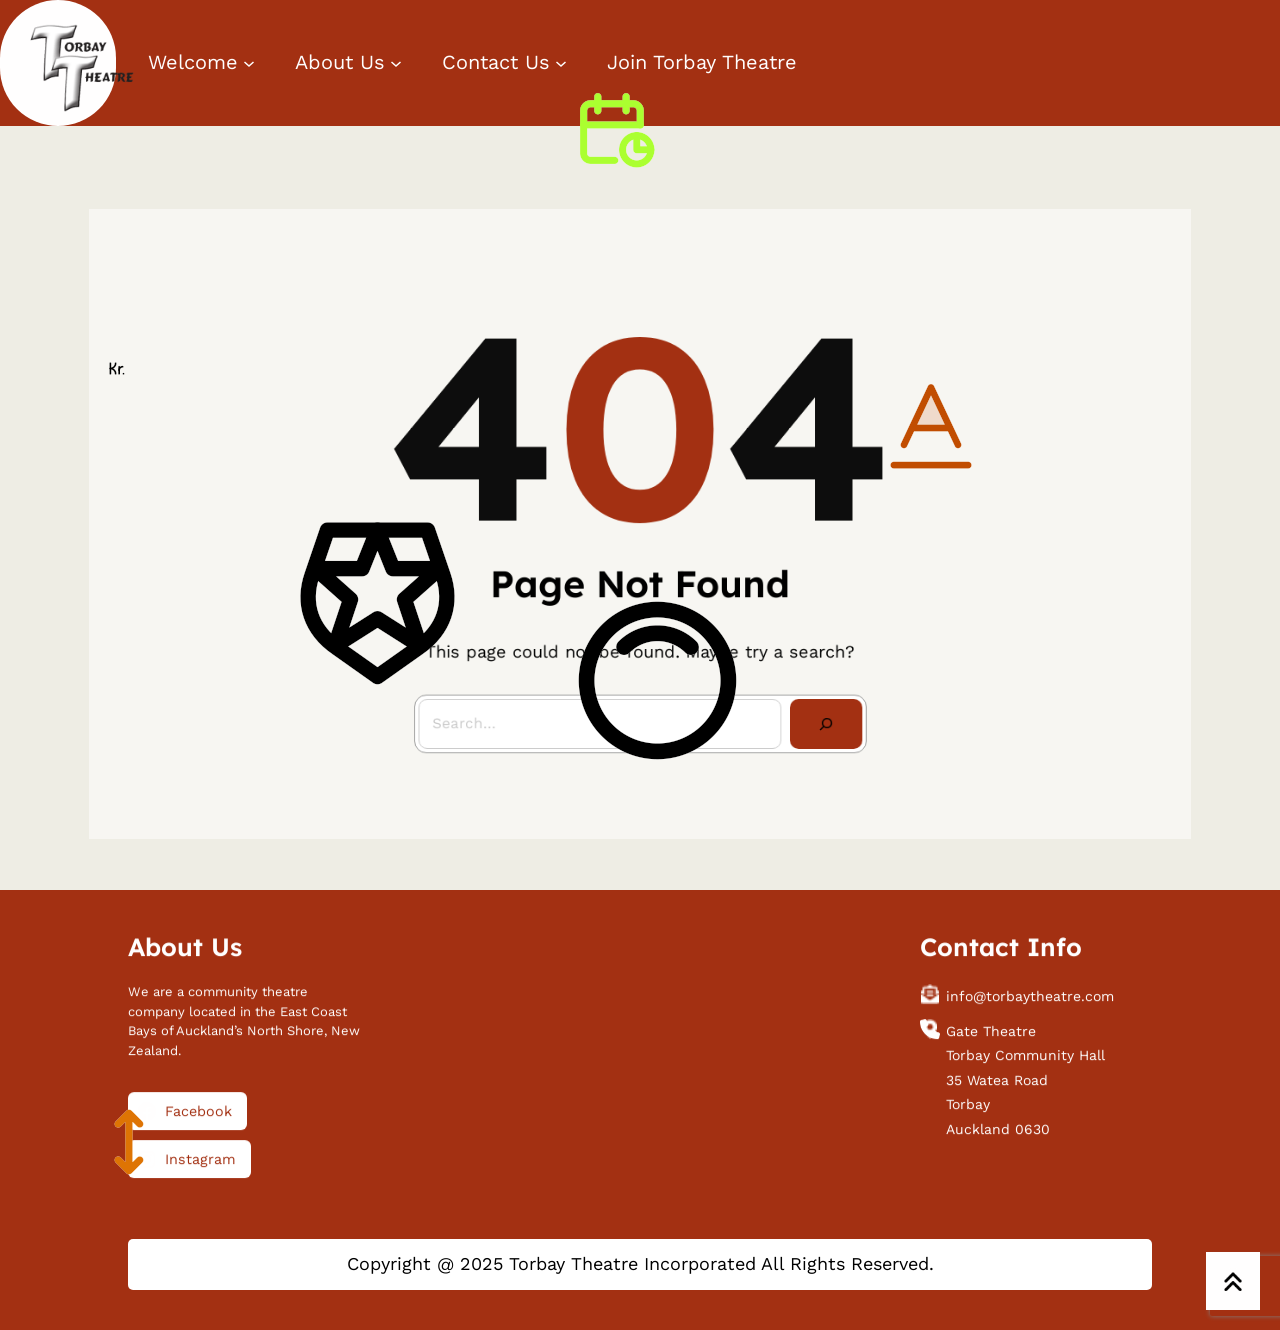  Describe the element at coordinates (129, 1142) in the screenshot. I see `resize element vertically` at that location.